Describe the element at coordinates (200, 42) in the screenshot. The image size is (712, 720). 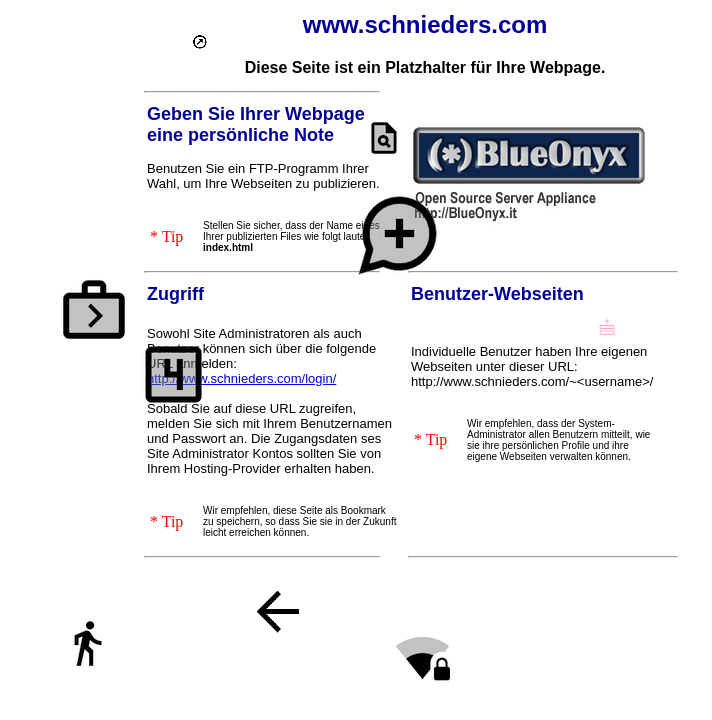
I see `open link in new window or external site` at that location.